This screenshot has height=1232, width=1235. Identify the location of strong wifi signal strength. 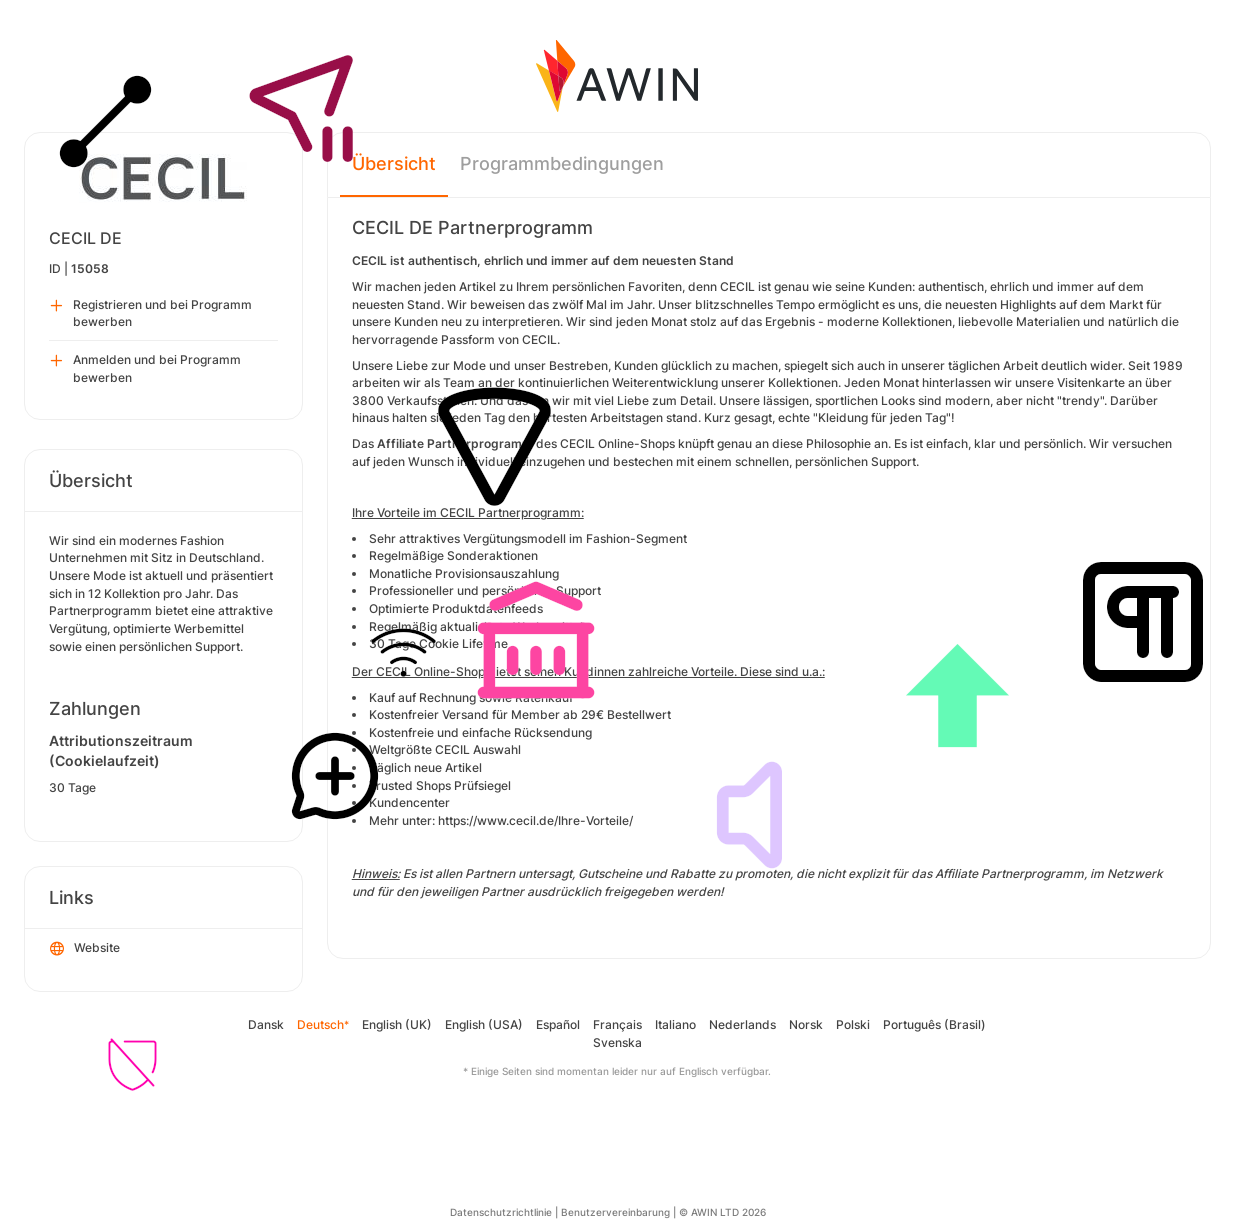
(403, 651).